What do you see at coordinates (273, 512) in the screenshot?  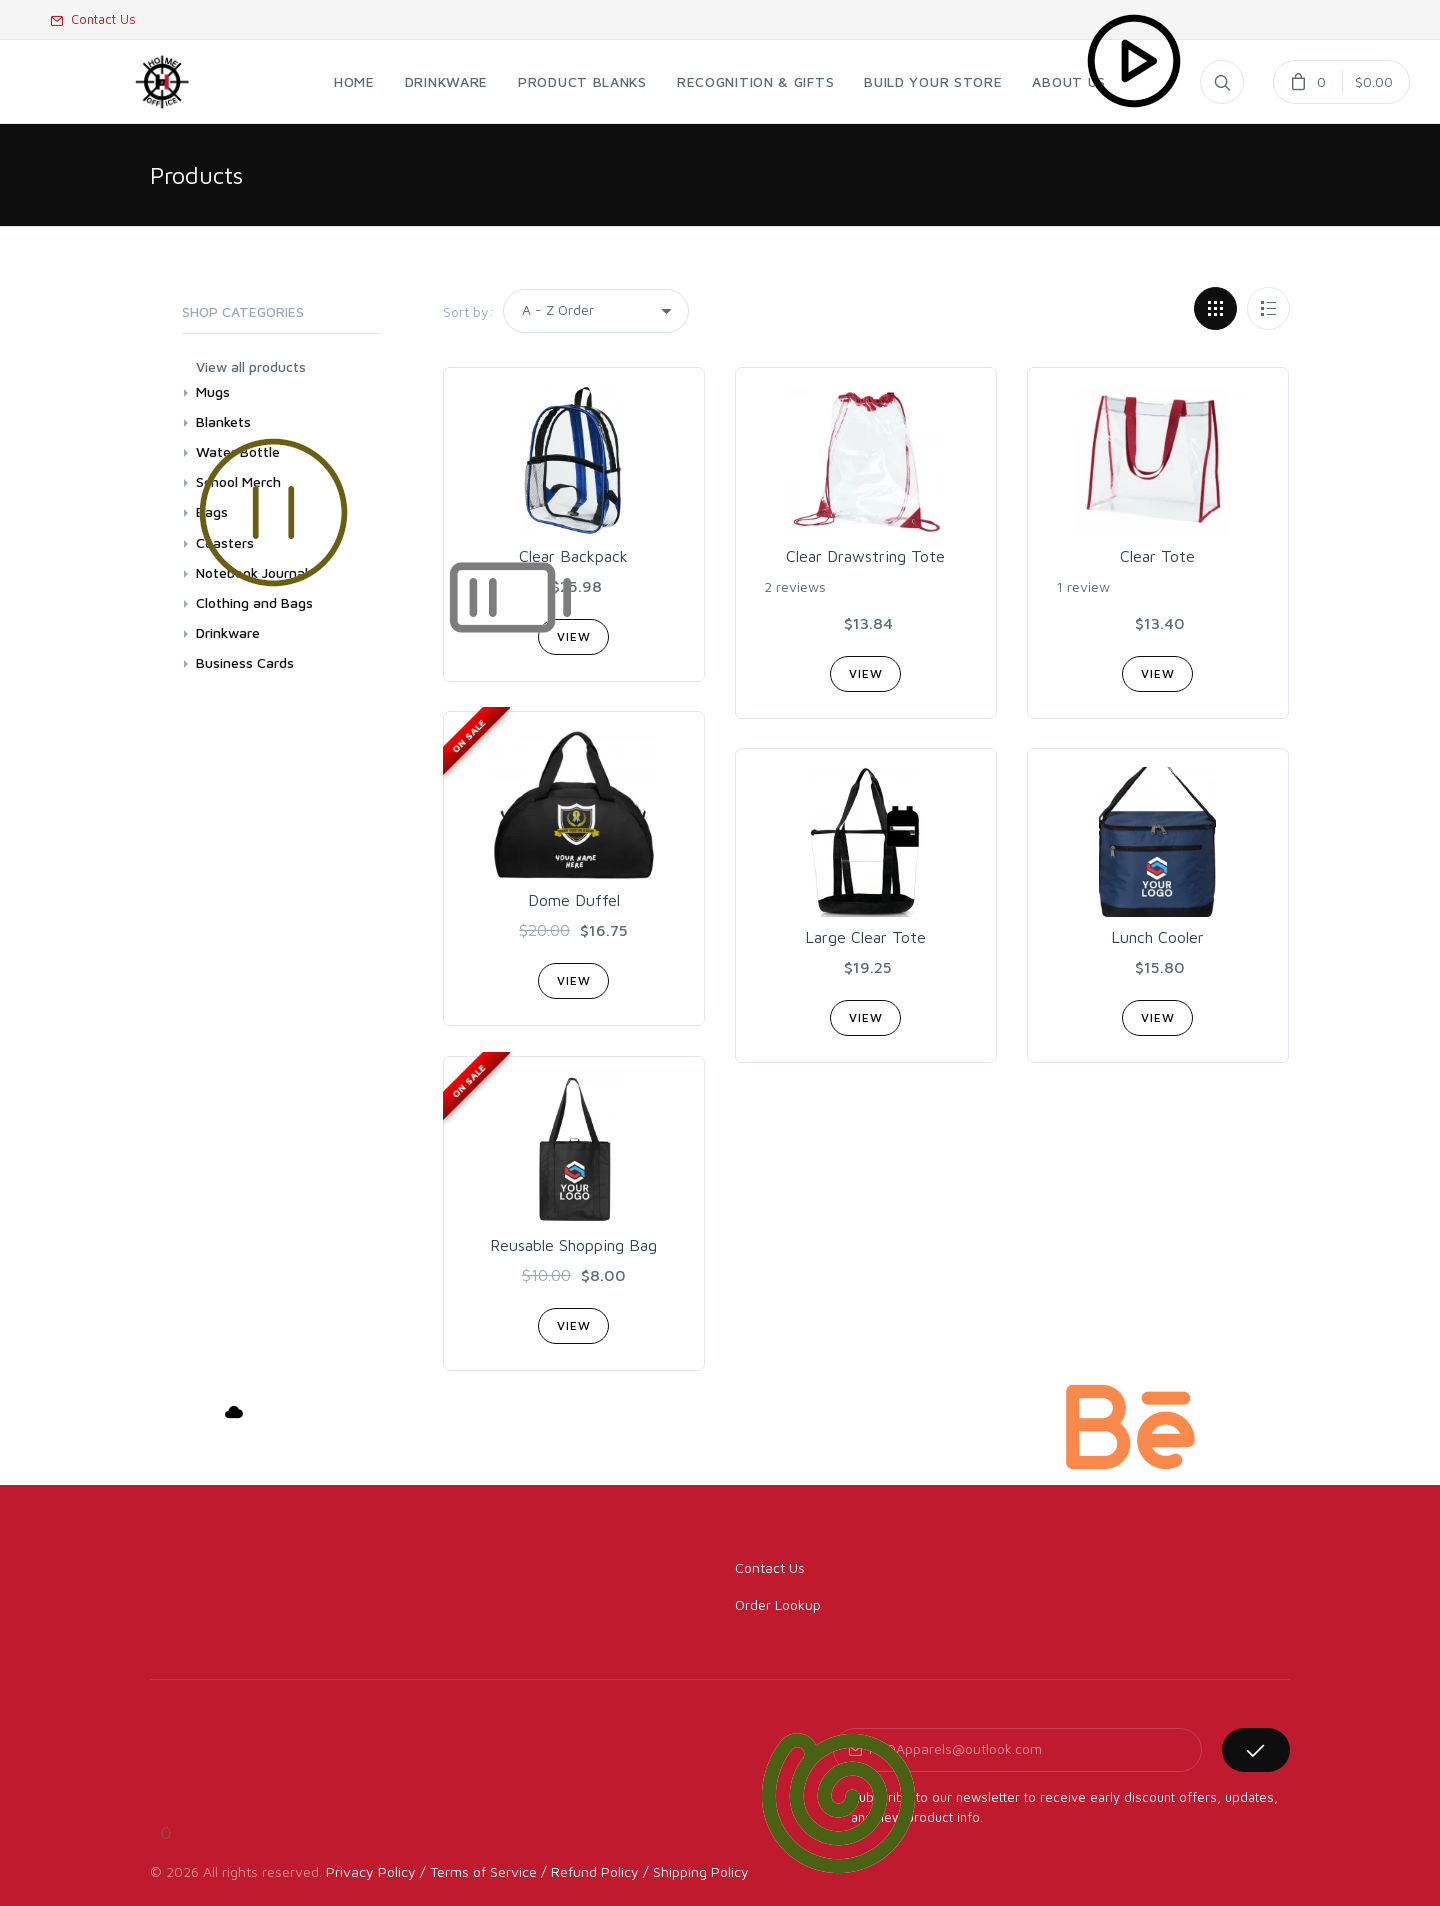 I see `pause media playback` at bounding box center [273, 512].